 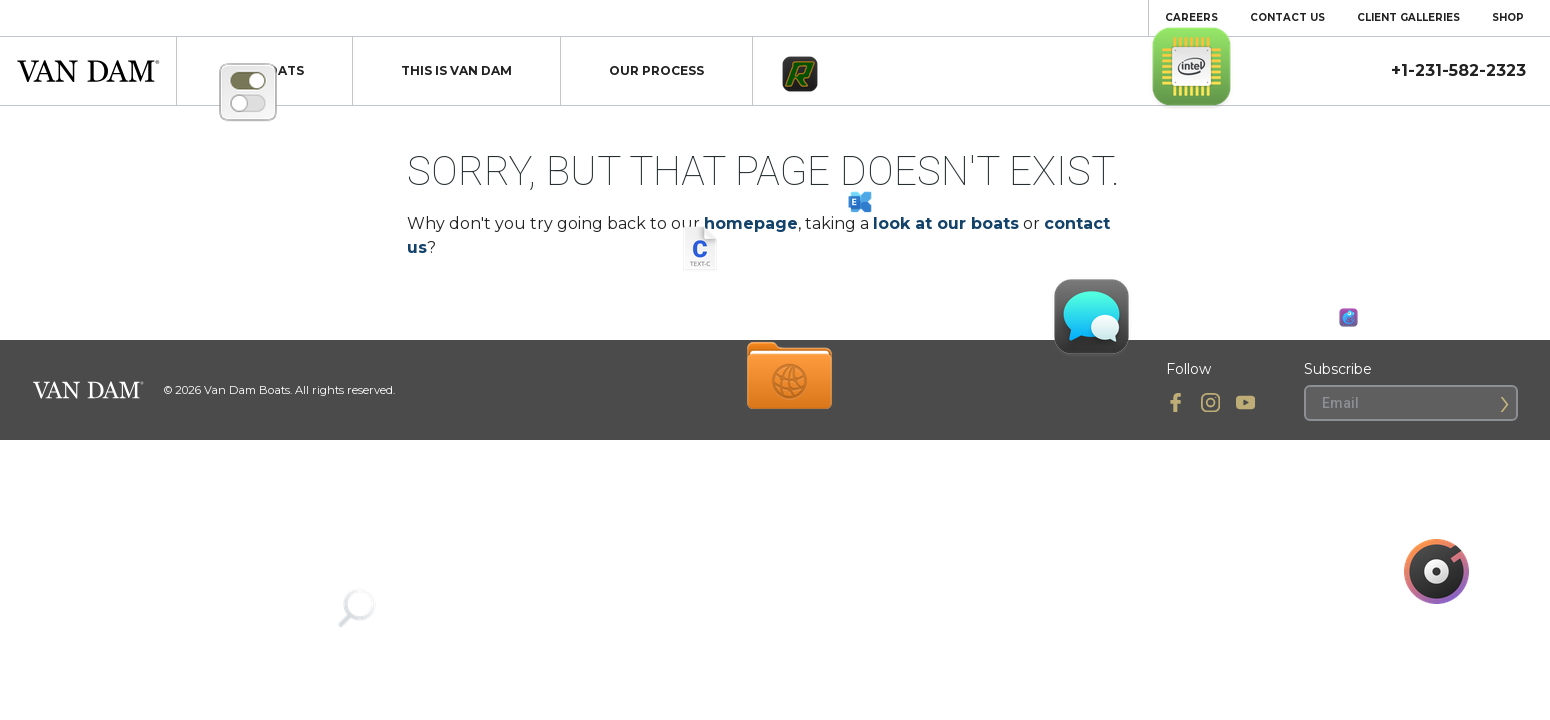 What do you see at coordinates (800, 74) in the screenshot?
I see `launch Command & Conquer: Red Alert 2` at bounding box center [800, 74].